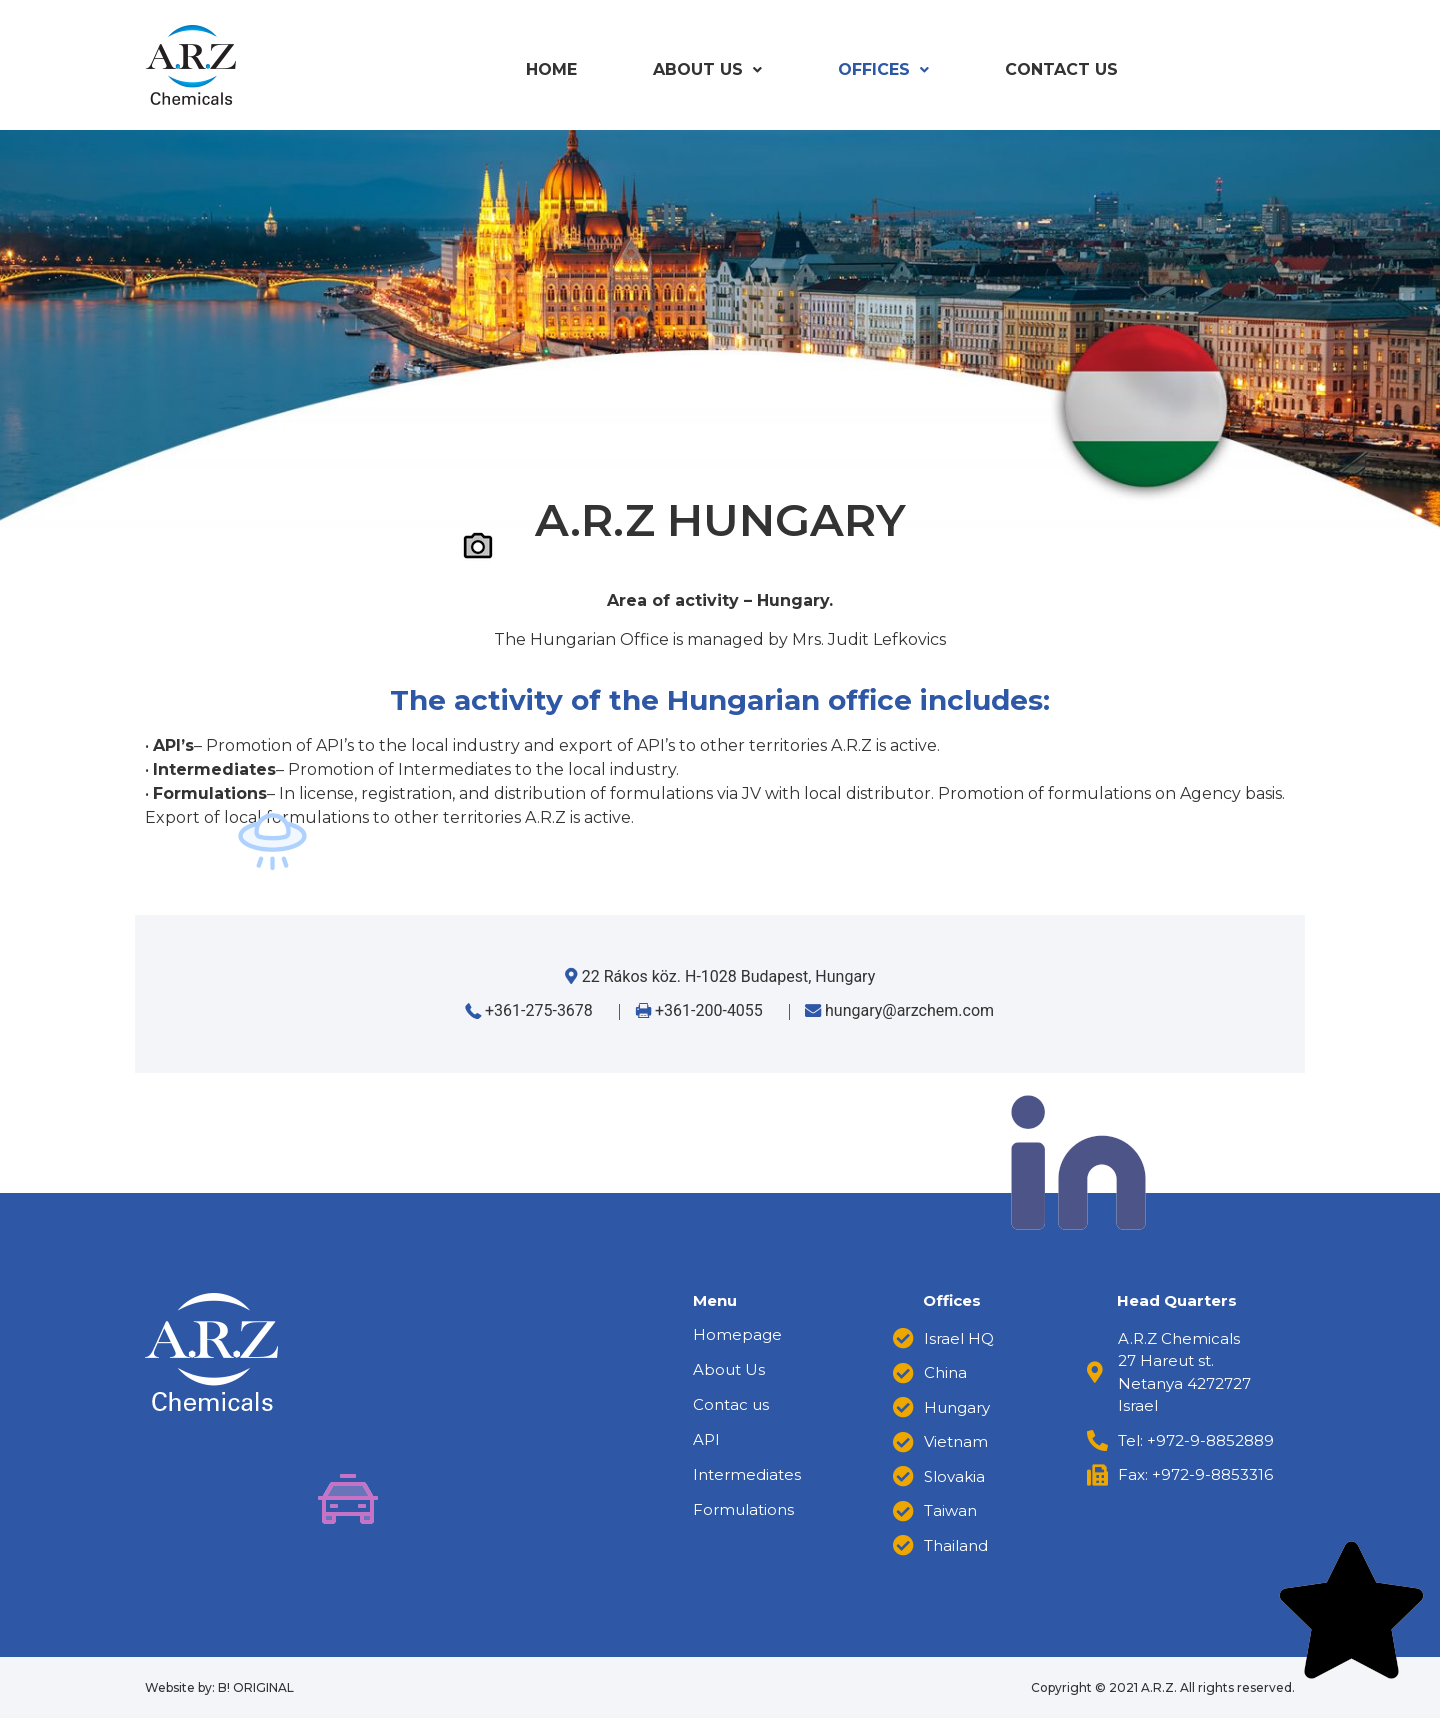 This screenshot has width=1440, height=1718. I want to click on indicates police or emergency services nearby, so click(348, 1502).